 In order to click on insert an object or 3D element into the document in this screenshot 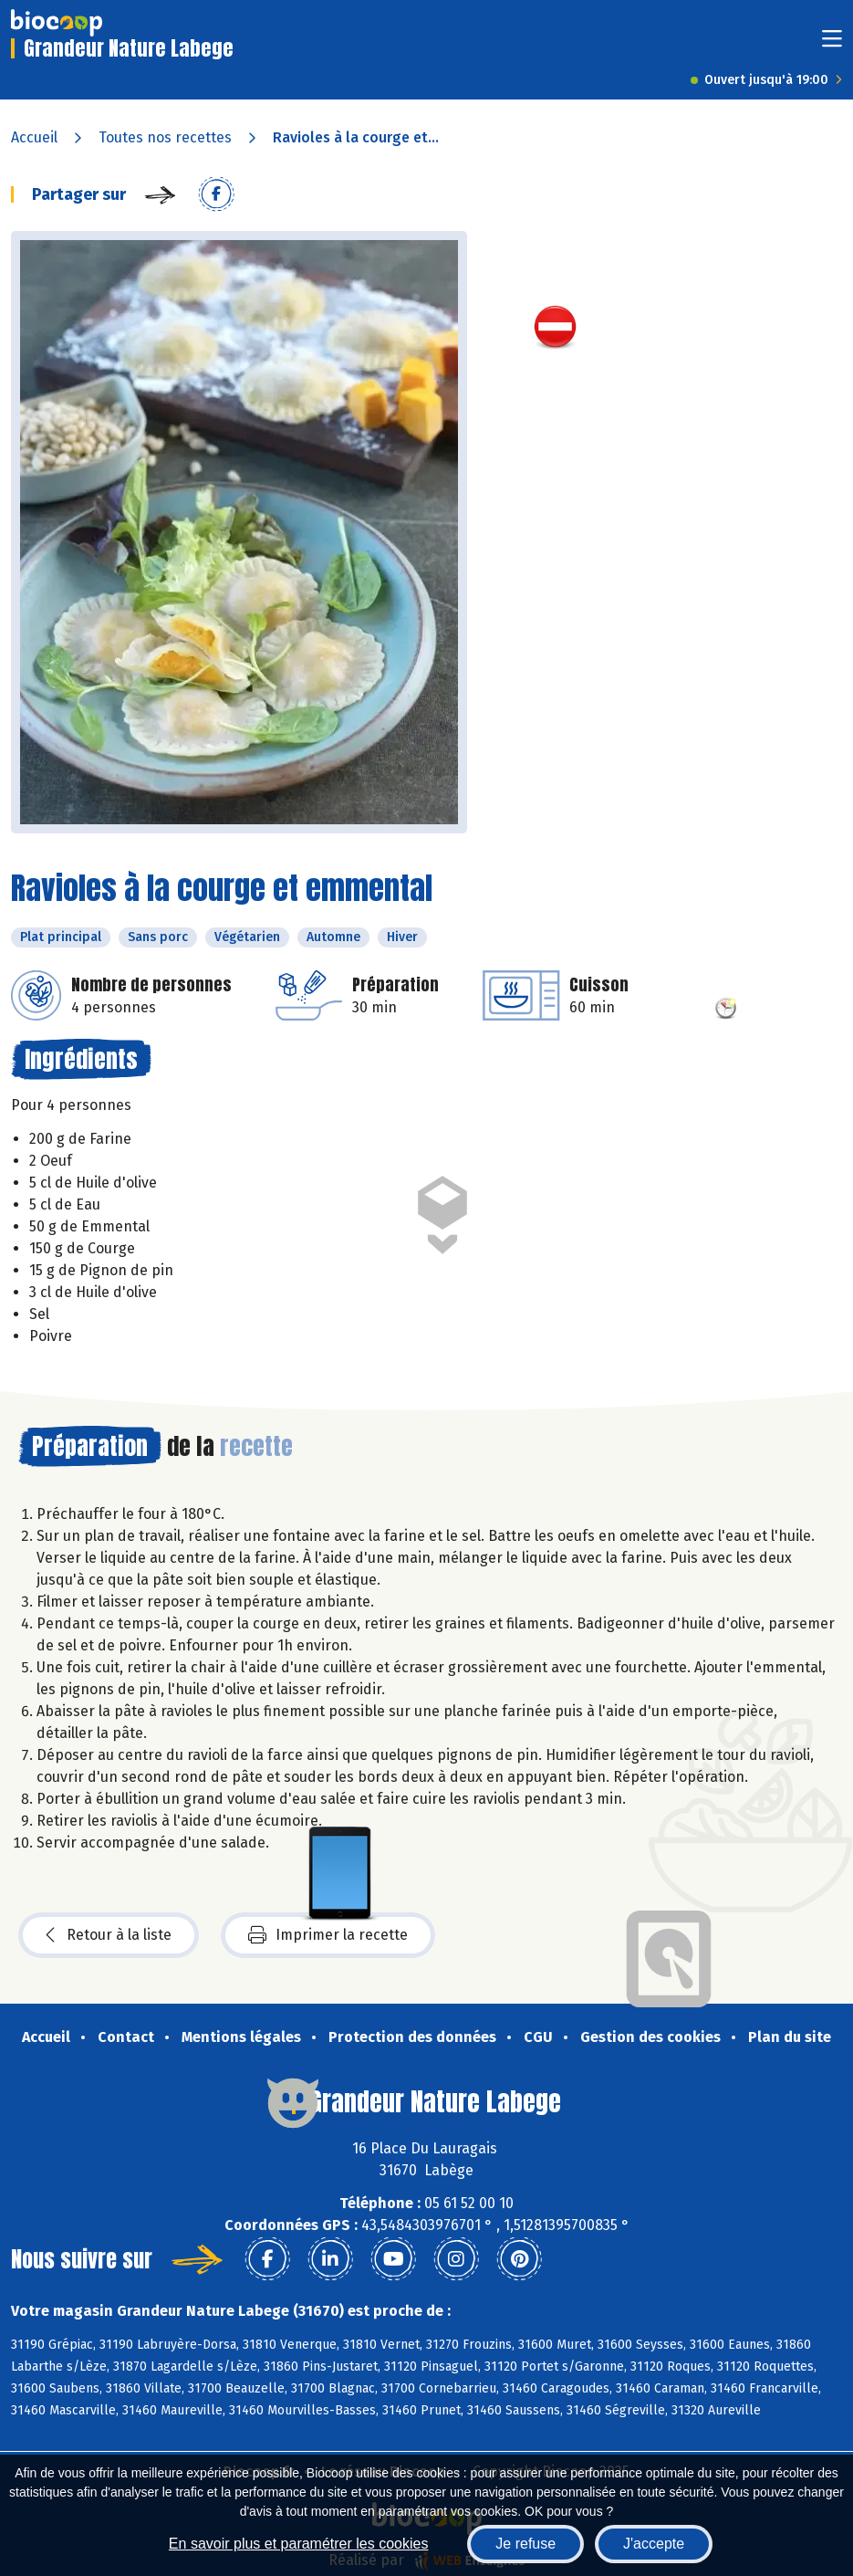, I will do `click(442, 1215)`.